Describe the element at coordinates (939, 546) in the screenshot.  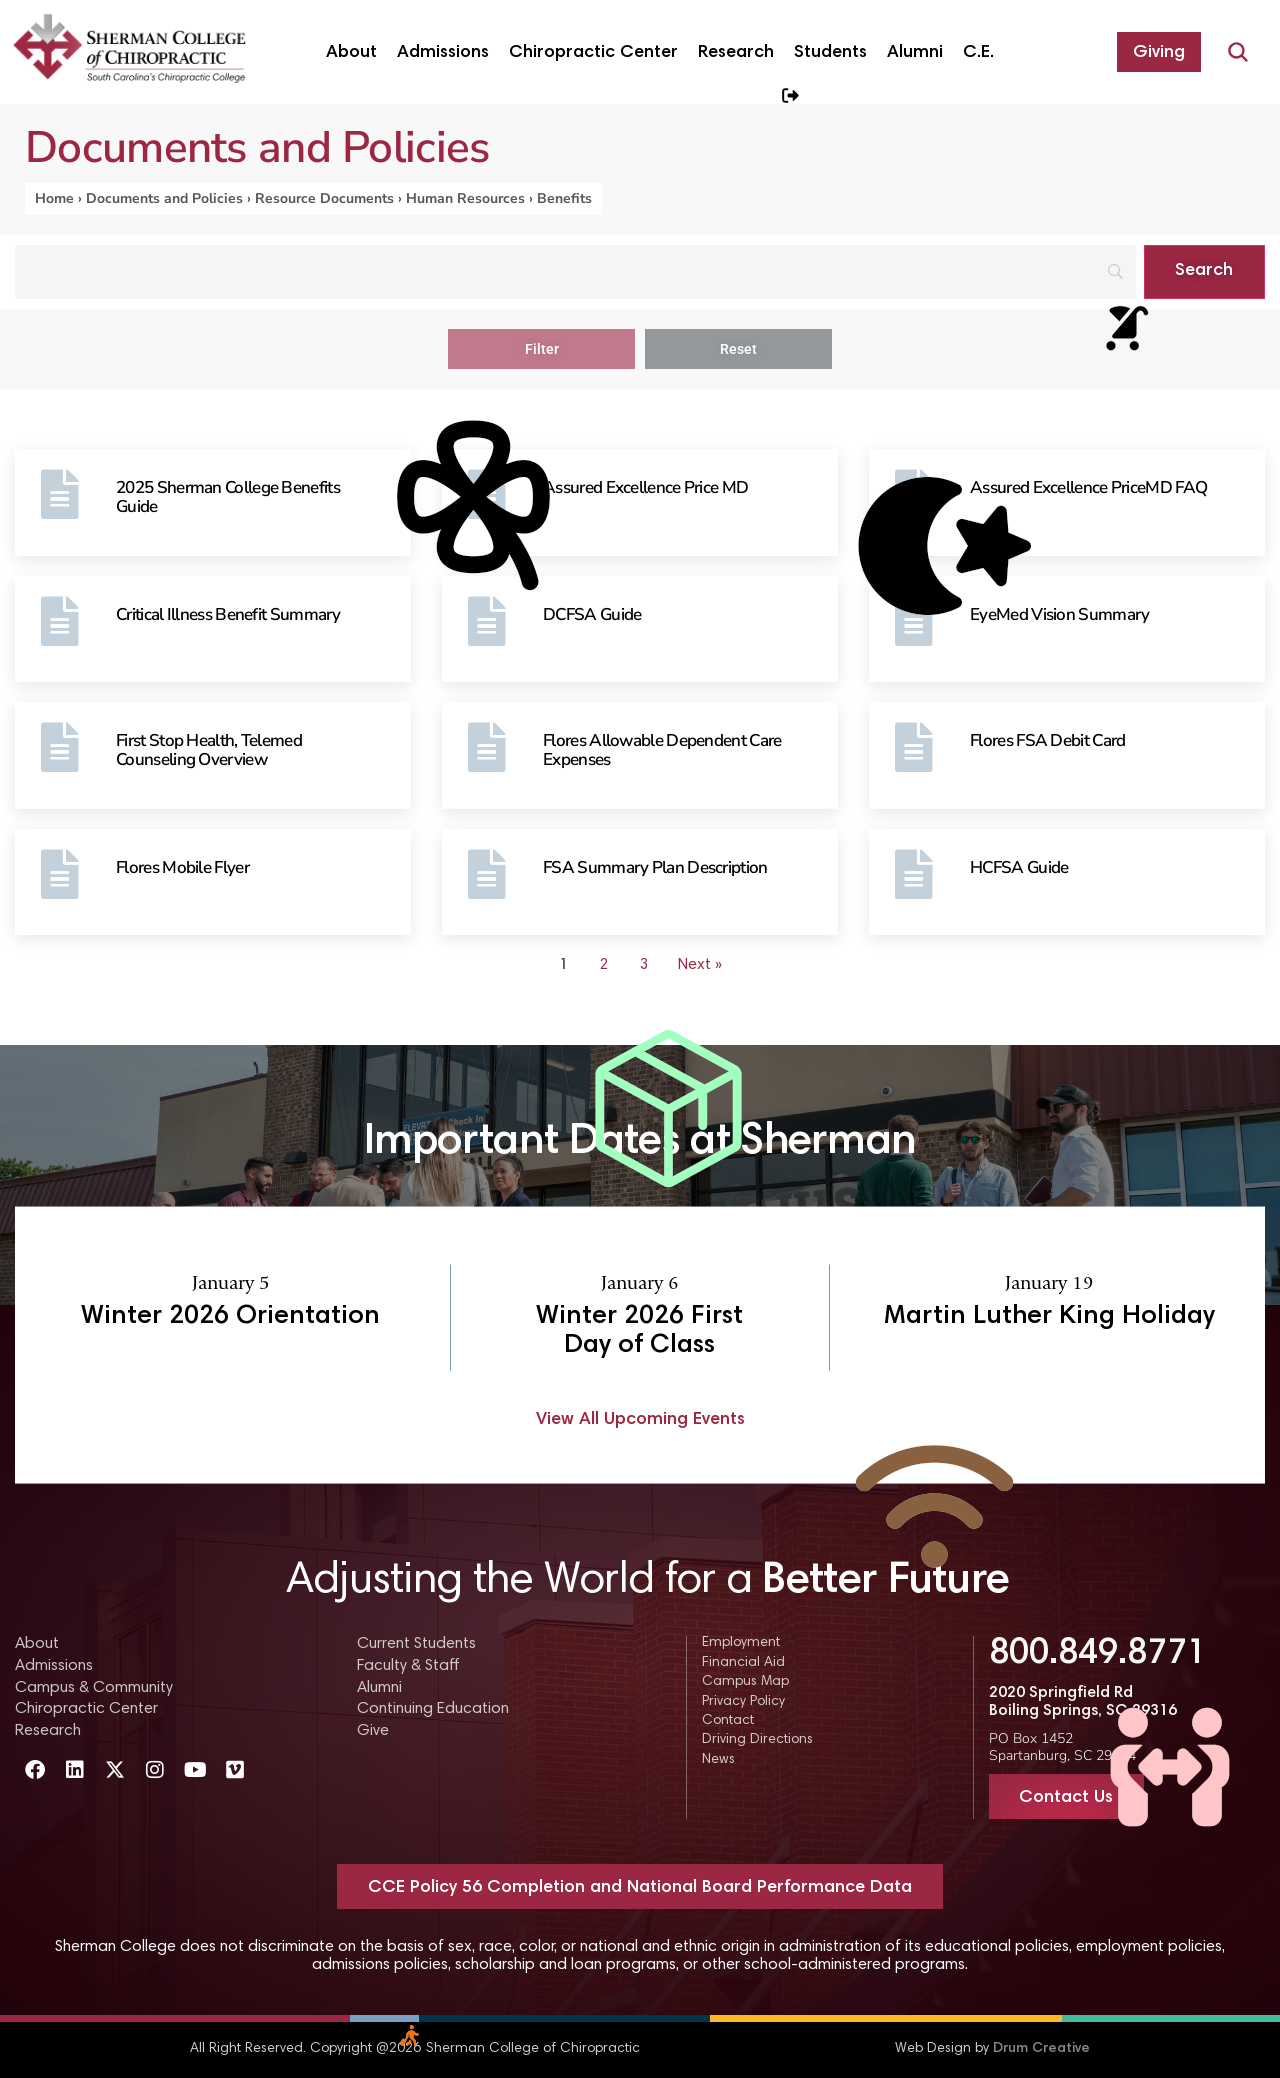
I see `indicates Islamic religious content or settings` at that location.